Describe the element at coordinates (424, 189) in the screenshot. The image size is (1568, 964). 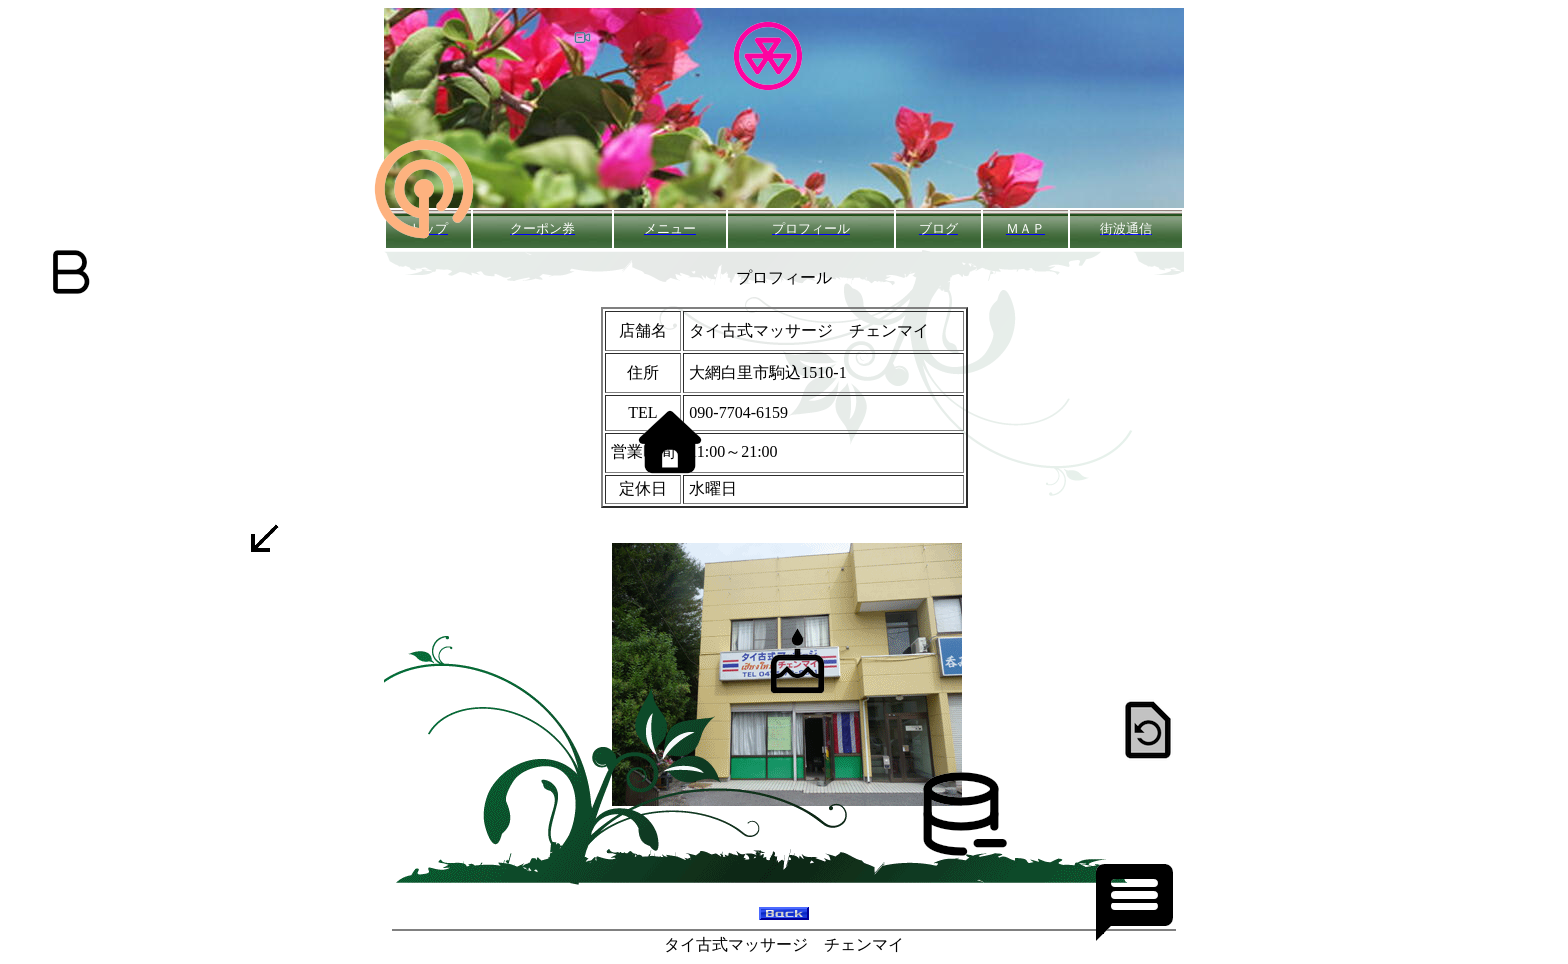
I see `access radar or scanning functionality` at that location.